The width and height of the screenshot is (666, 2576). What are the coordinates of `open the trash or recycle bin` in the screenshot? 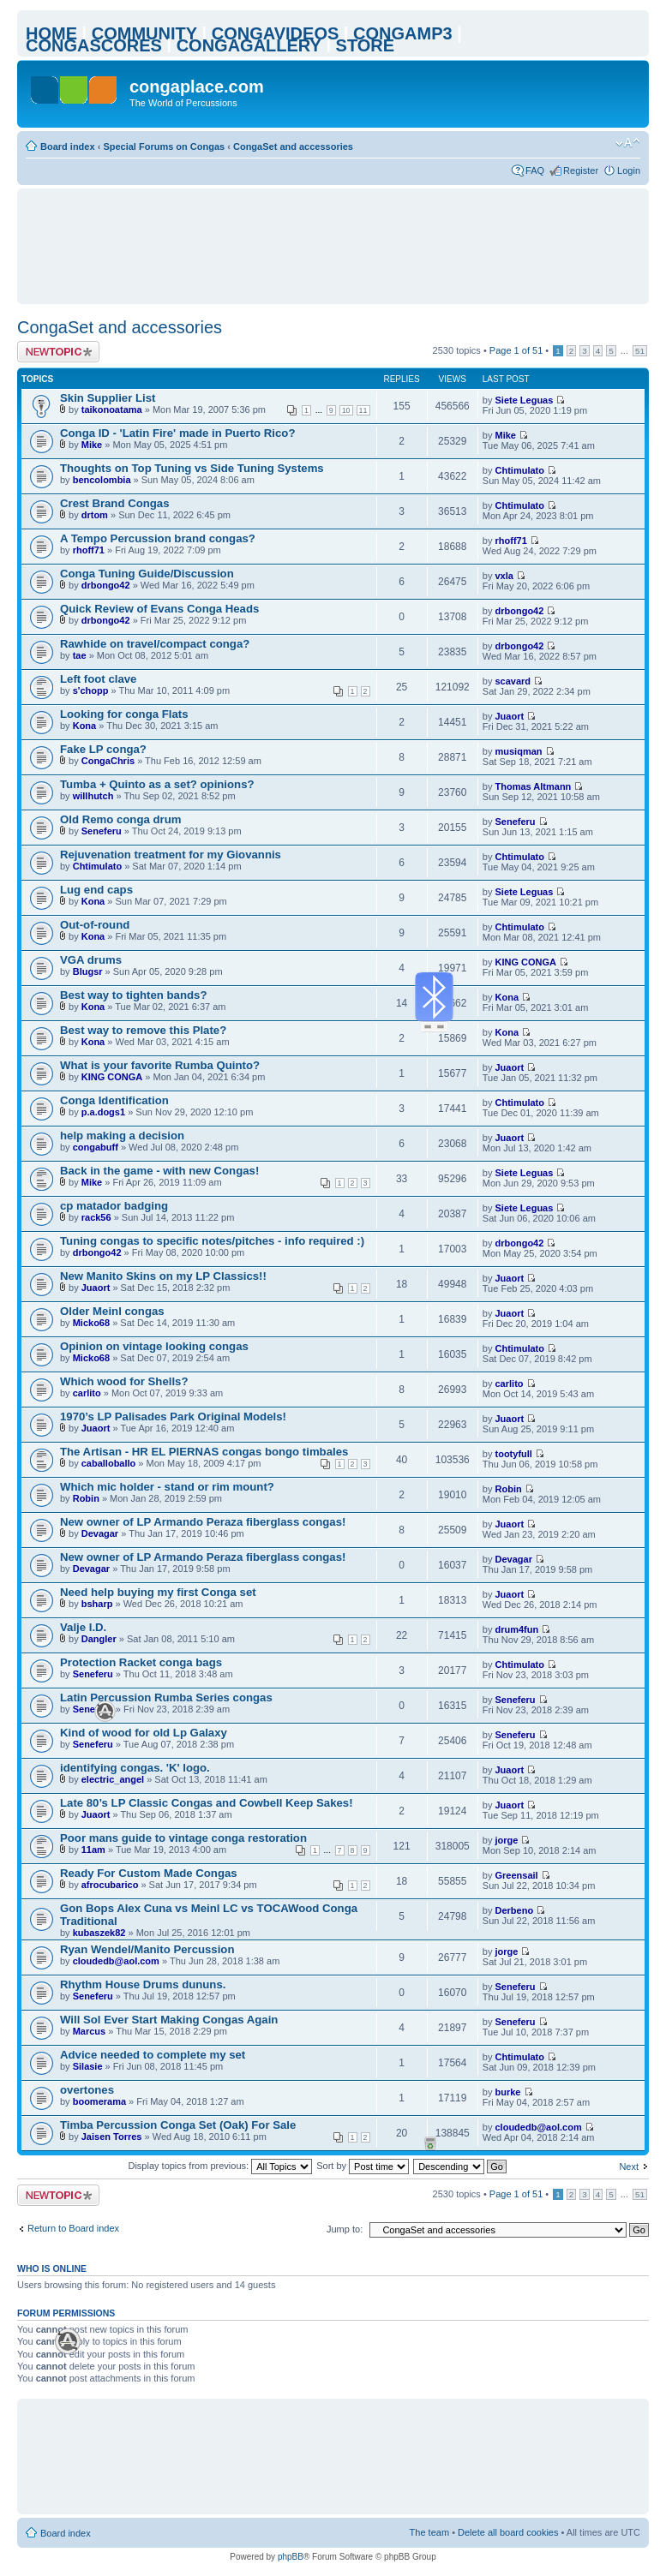 It's located at (430, 2143).